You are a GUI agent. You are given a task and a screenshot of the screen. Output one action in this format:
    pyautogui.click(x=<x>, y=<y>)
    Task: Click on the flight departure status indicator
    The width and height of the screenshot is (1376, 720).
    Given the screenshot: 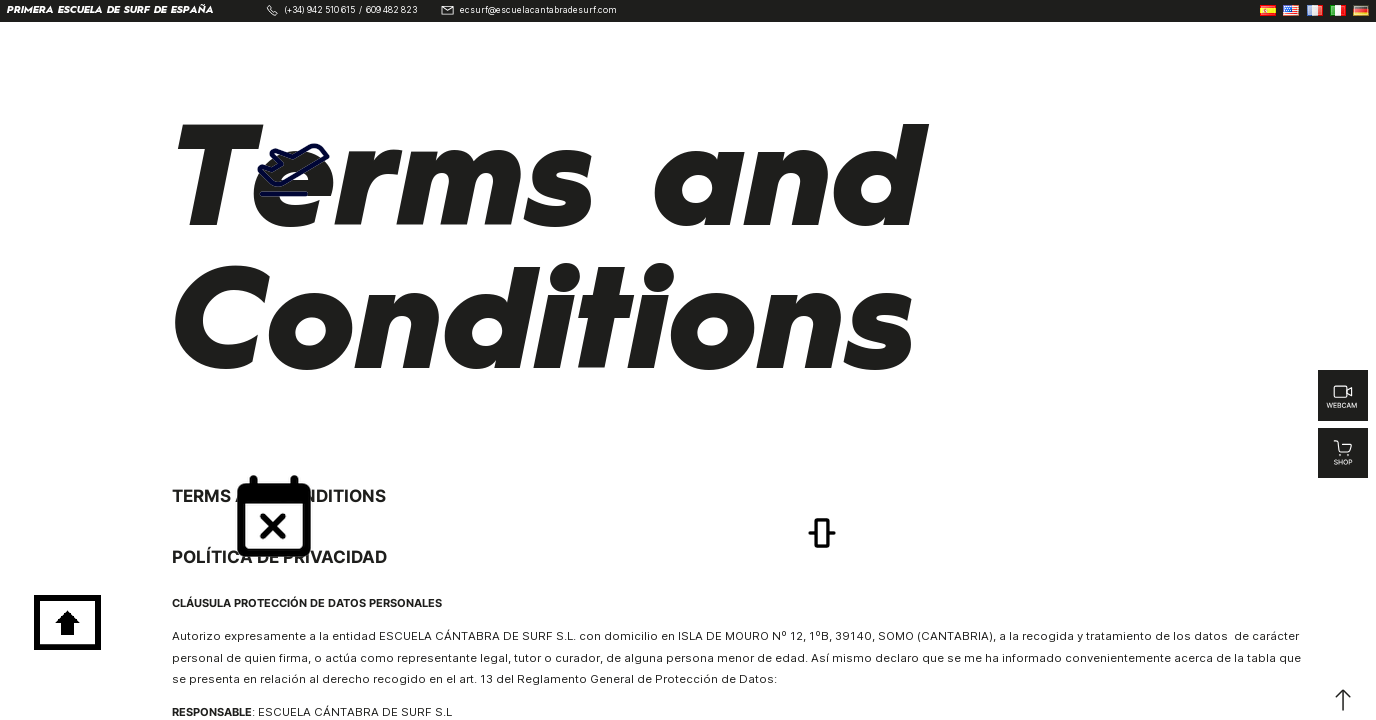 What is the action you would take?
    pyautogui.click(x=293, y=167)
    